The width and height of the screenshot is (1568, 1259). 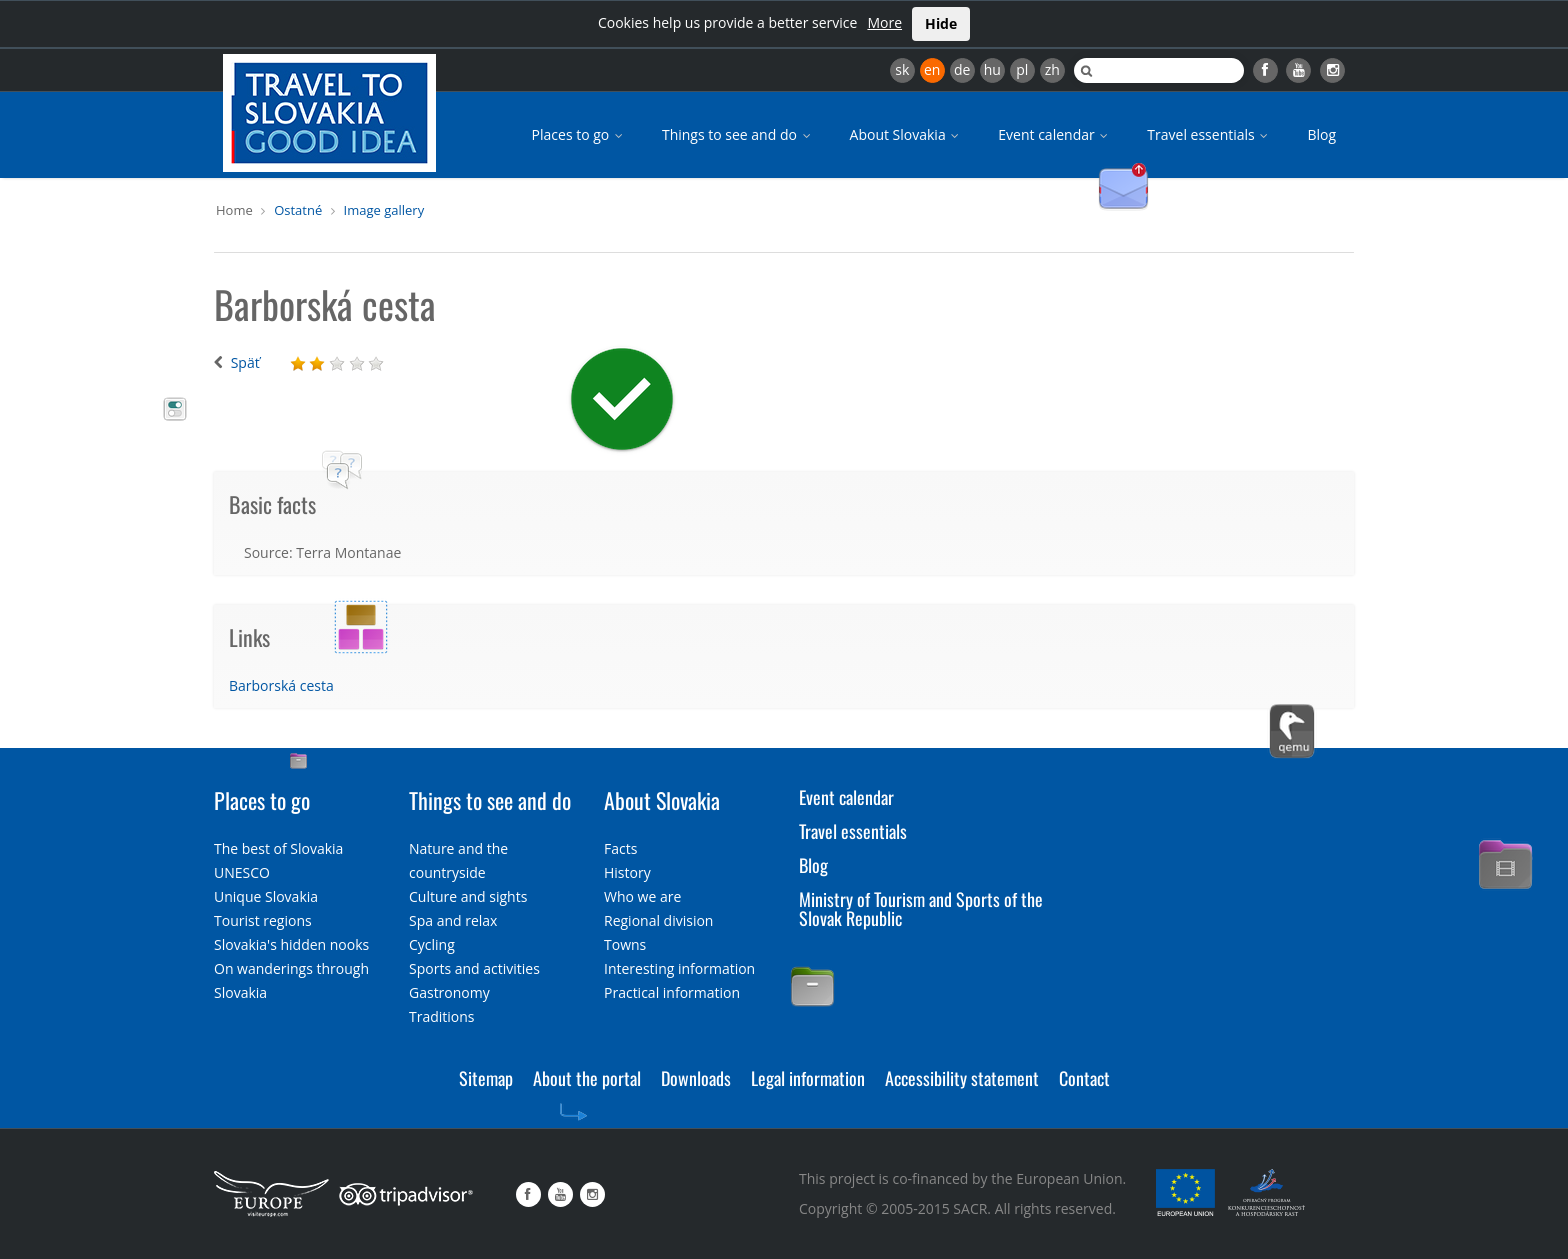 What do you see at coordinates (1292, 731) in the screenshot?
I see `qemu virtual disk image file` at bounding box center [1292, 731].